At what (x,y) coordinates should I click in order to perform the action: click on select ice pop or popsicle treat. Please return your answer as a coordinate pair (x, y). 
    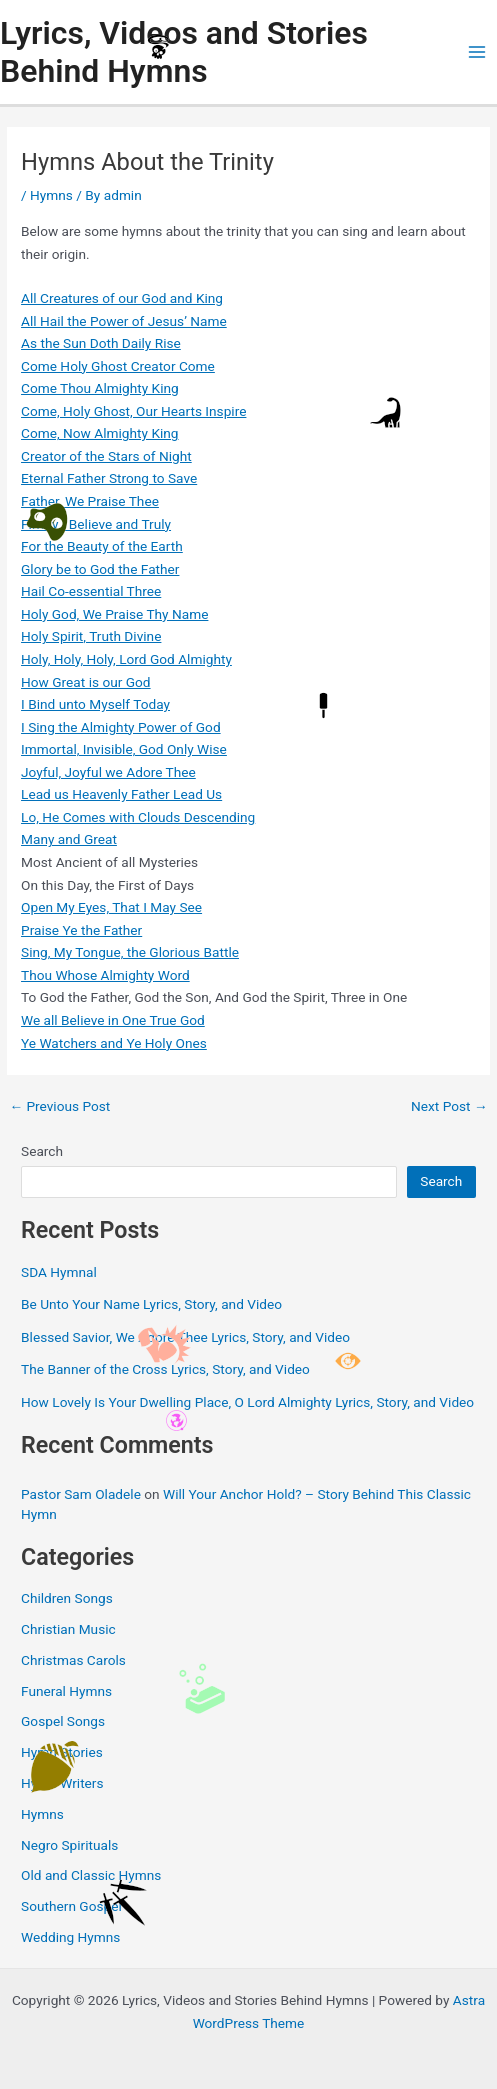
    Looking at the image, I should click on (323, 705).